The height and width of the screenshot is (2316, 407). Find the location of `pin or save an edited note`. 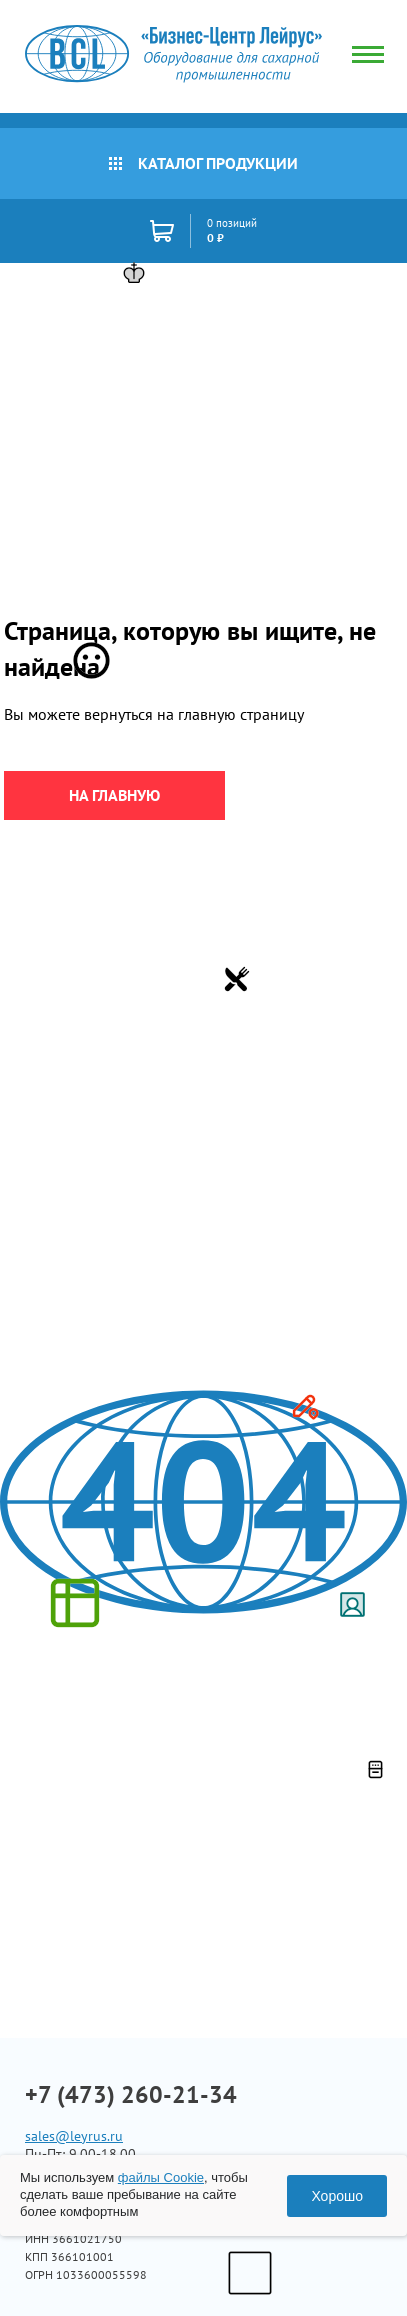

pin or save an edited note is located at coordinates (304, 1405).